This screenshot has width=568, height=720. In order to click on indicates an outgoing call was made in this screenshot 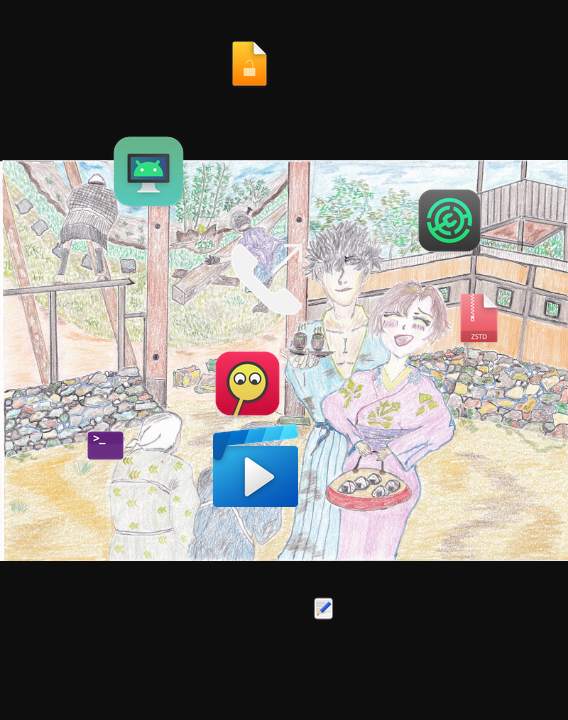, I will do `click(266, 279)`.